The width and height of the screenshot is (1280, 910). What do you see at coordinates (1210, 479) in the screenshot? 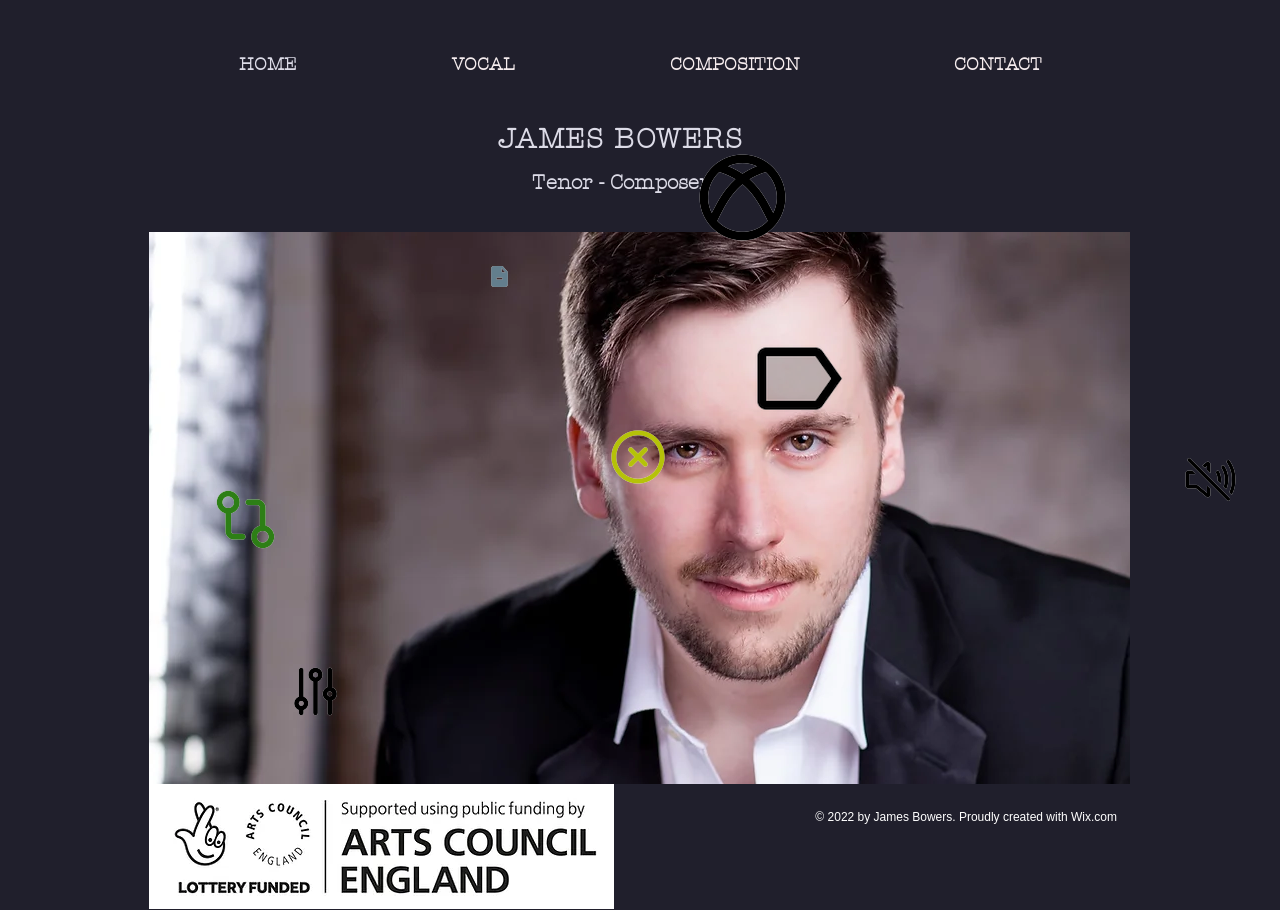
I see `mute audio or sound` at bounding box center [1210, 479].